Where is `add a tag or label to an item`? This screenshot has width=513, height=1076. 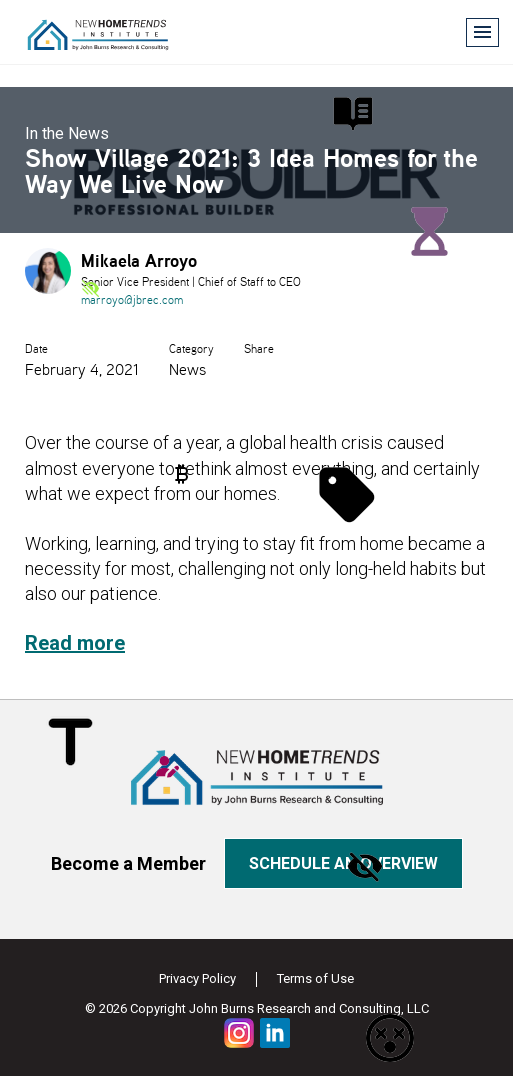 add a tag or label to an item is located at coordinates (345, 493).